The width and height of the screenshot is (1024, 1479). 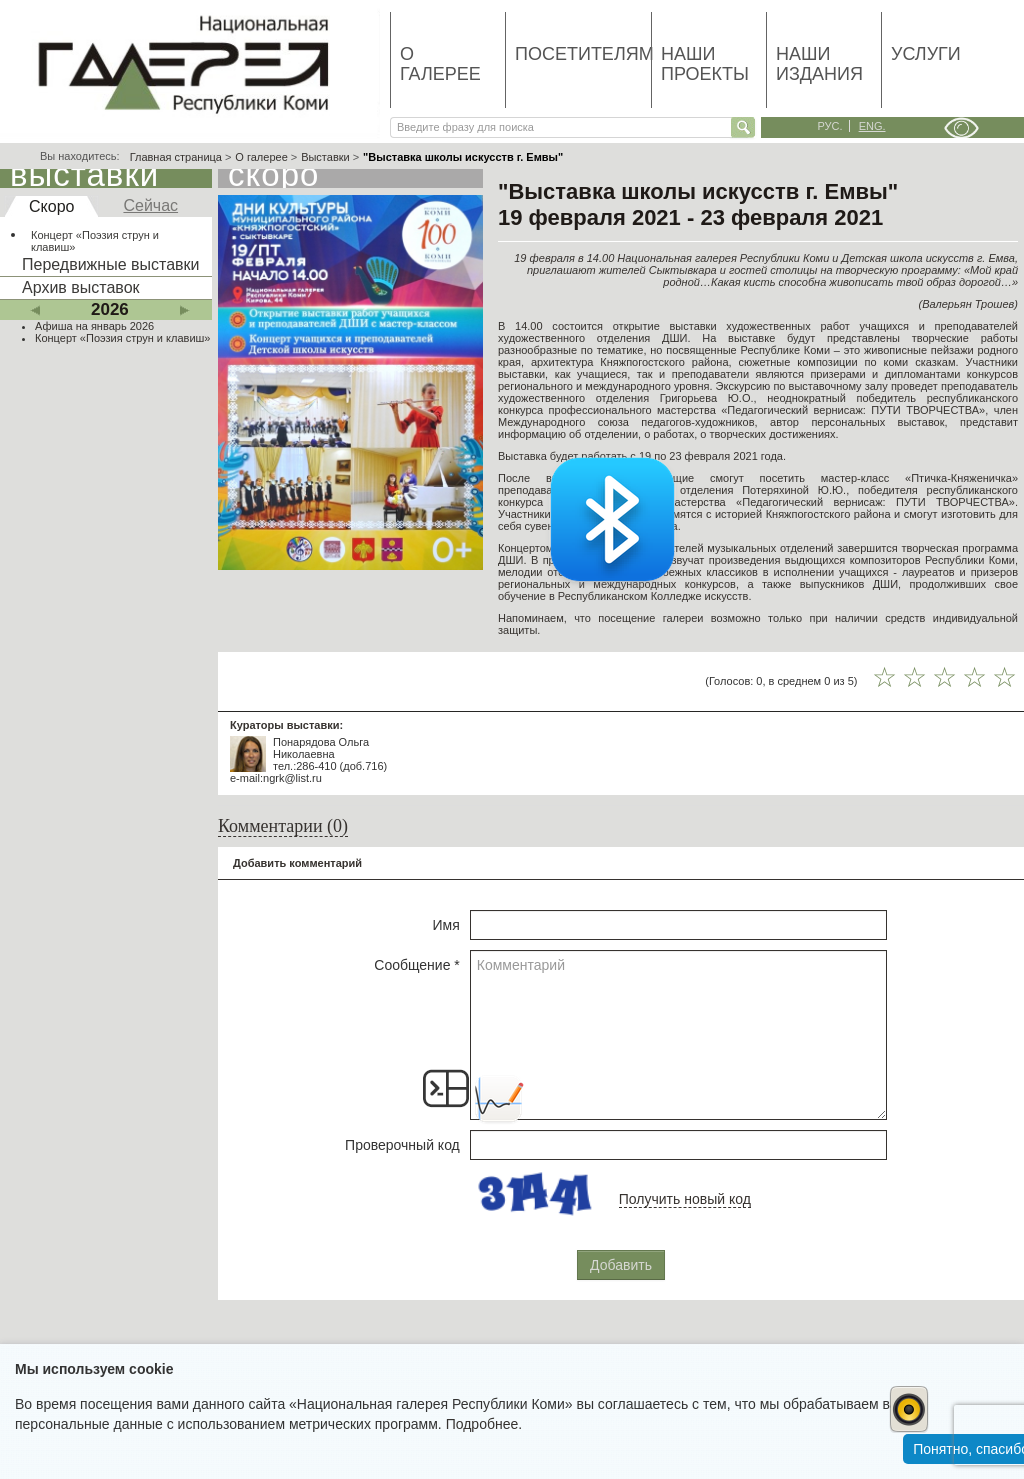 I want to click on open plots graphing application, so click(x=498, y=1098).